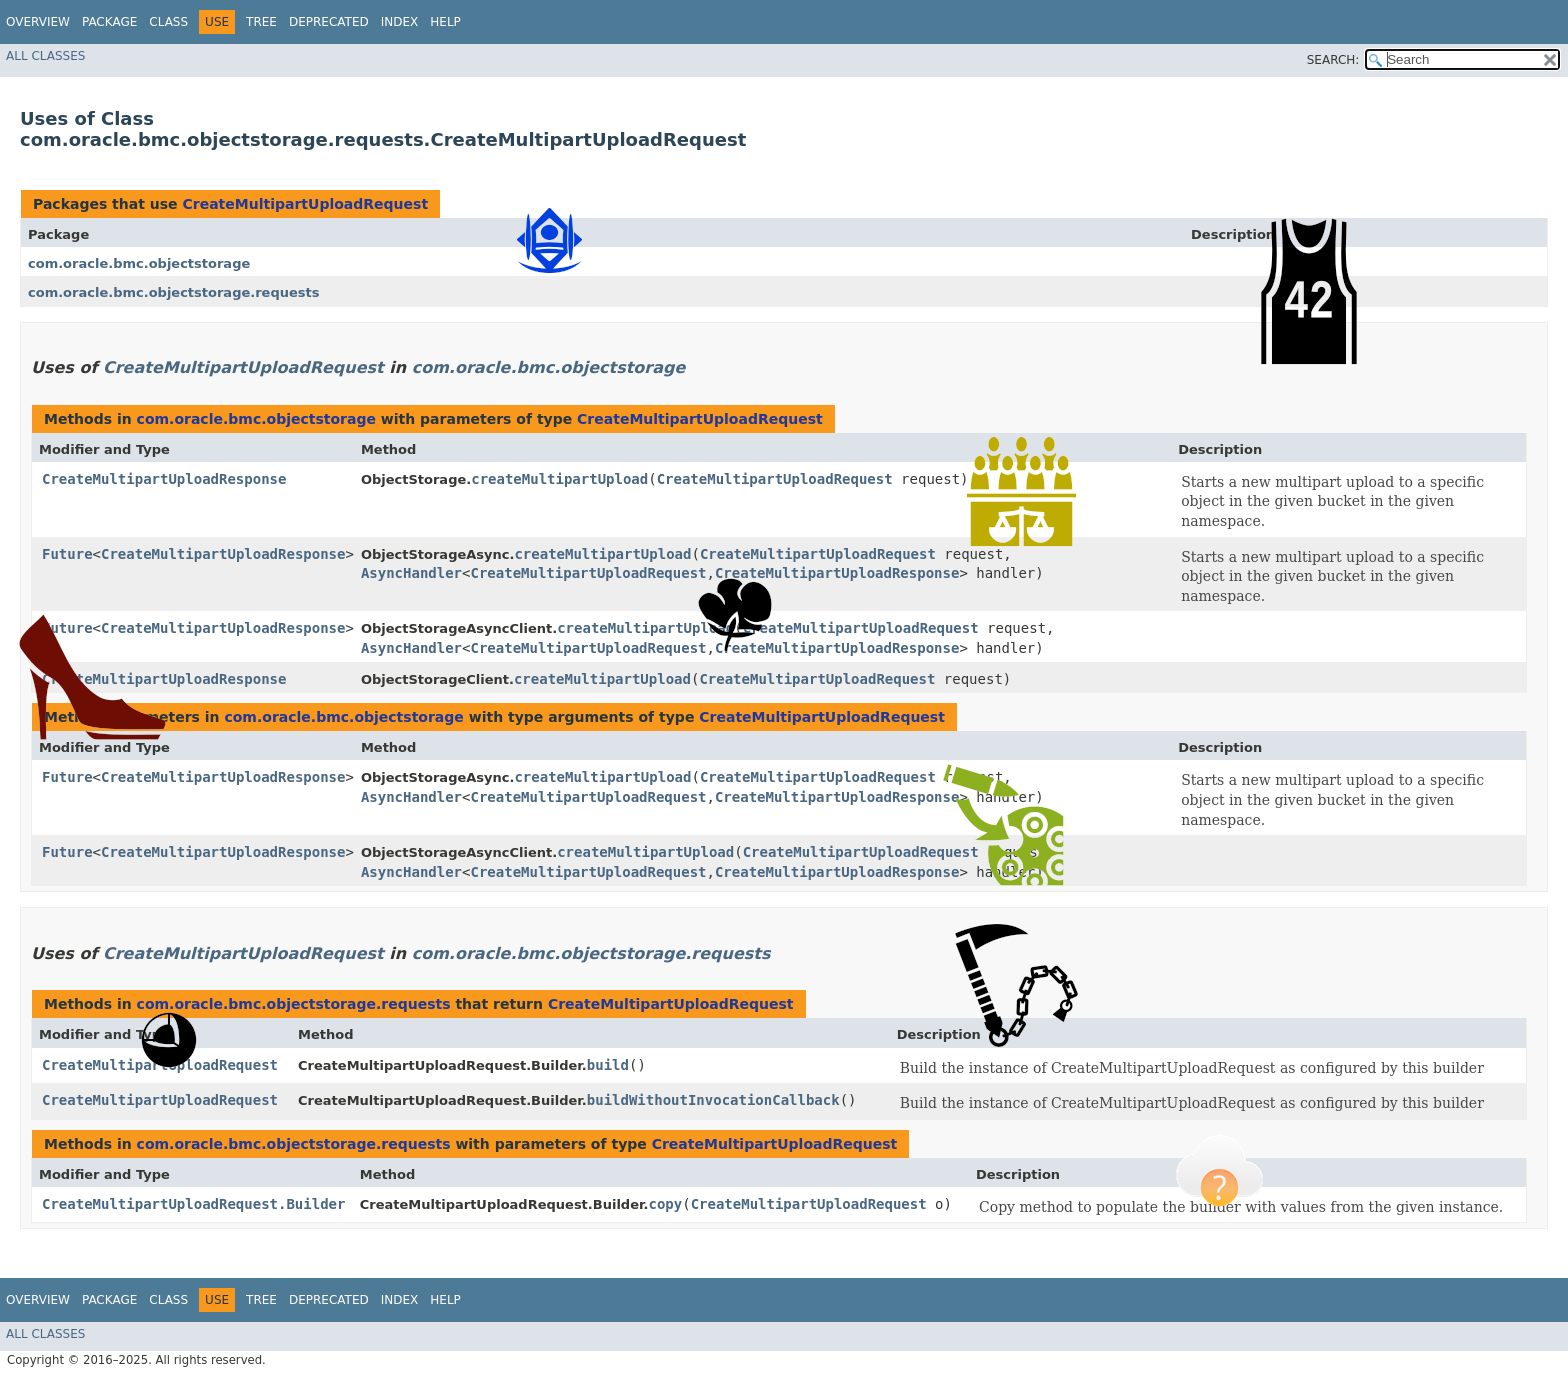 The width and height of the screenshot is (1568, 1381). What do you see at coordinates (1219, 1170) in the screenshot?
I see `weather data currently unavailable` at bounding box center [1219, 1170].